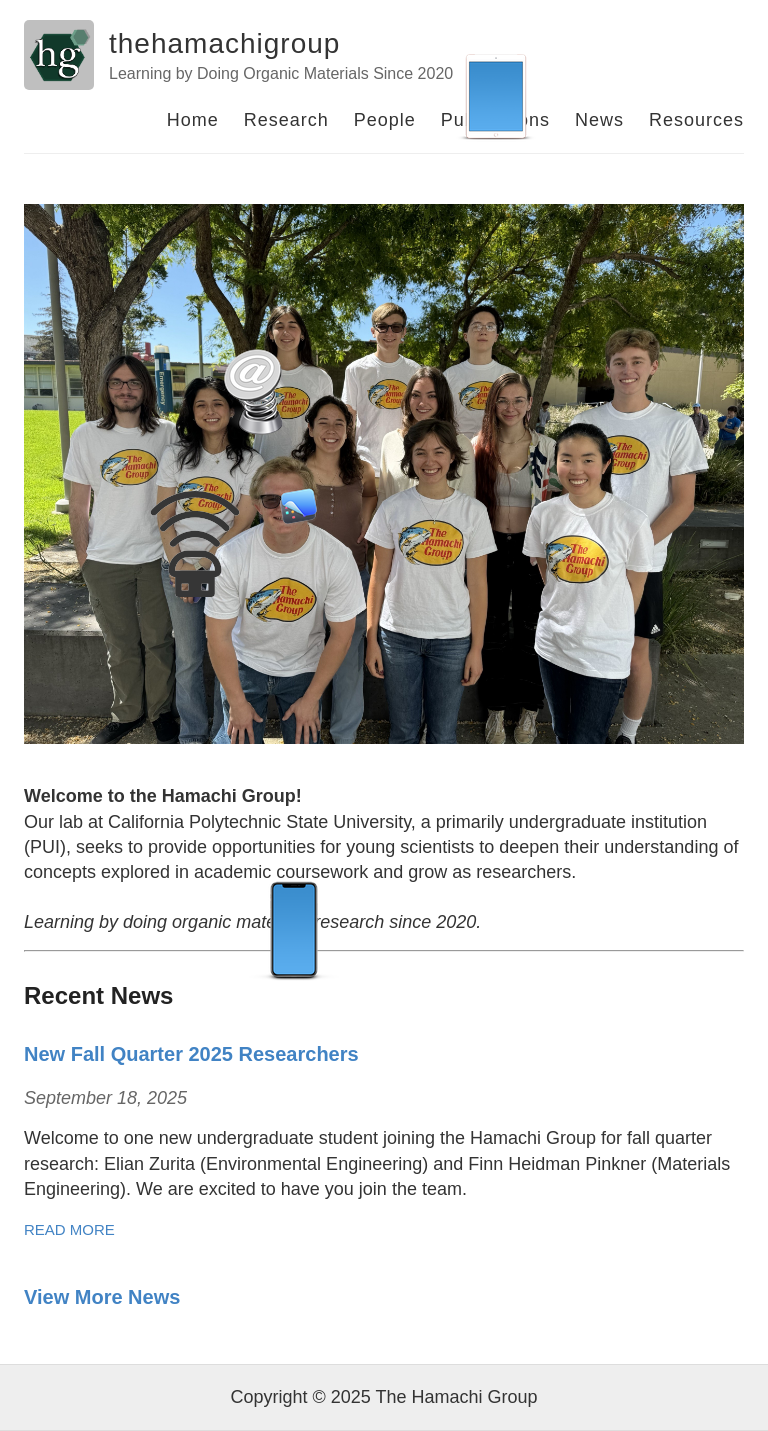 The height and width of the screenshot is (1431, 768). What do you see at coordinates (298, 507) in the screenshot?
I see `access screen capture or screenshot tool` at bounding box center [298, 507].